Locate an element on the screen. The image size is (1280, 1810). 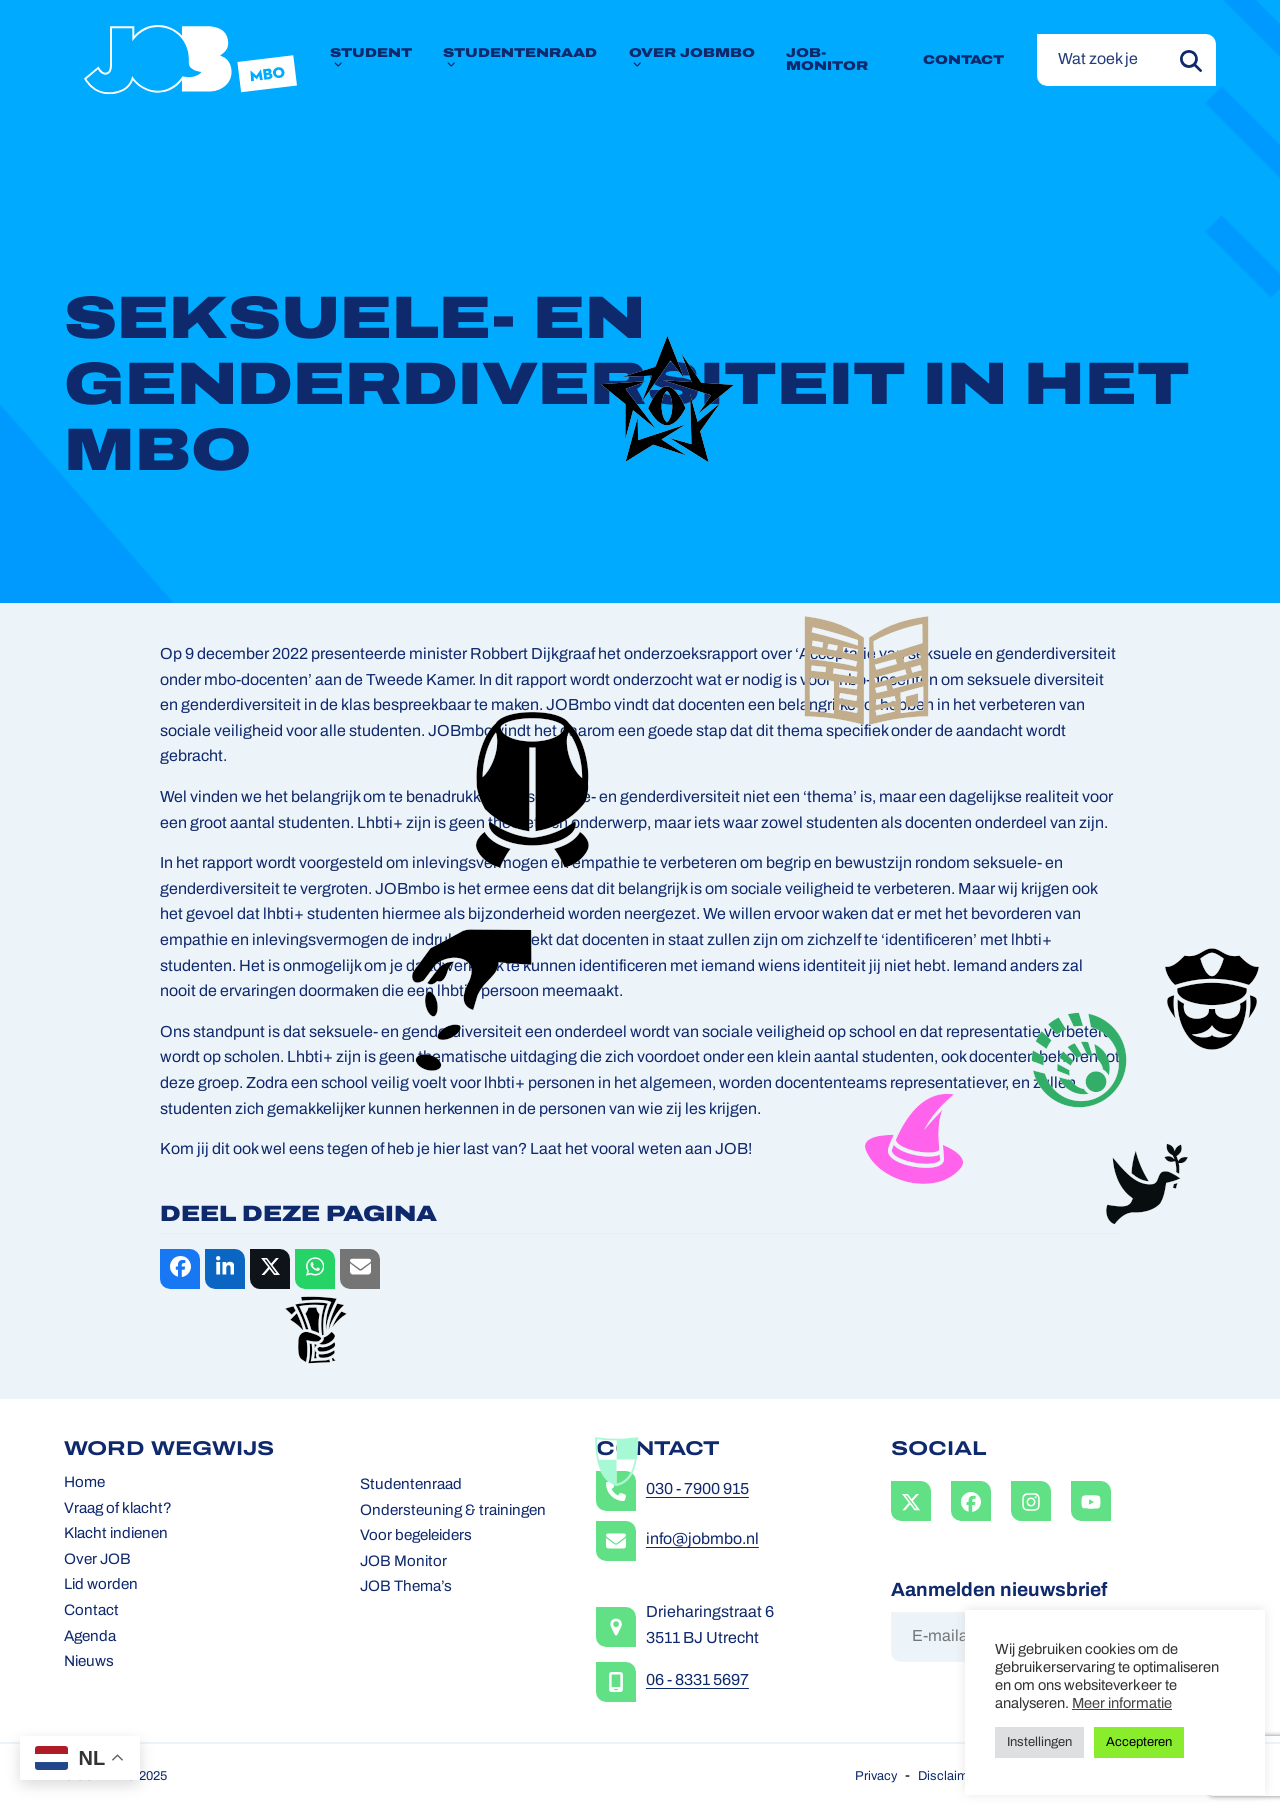
make a purchase or payment is located at coordinates (316, 1330).